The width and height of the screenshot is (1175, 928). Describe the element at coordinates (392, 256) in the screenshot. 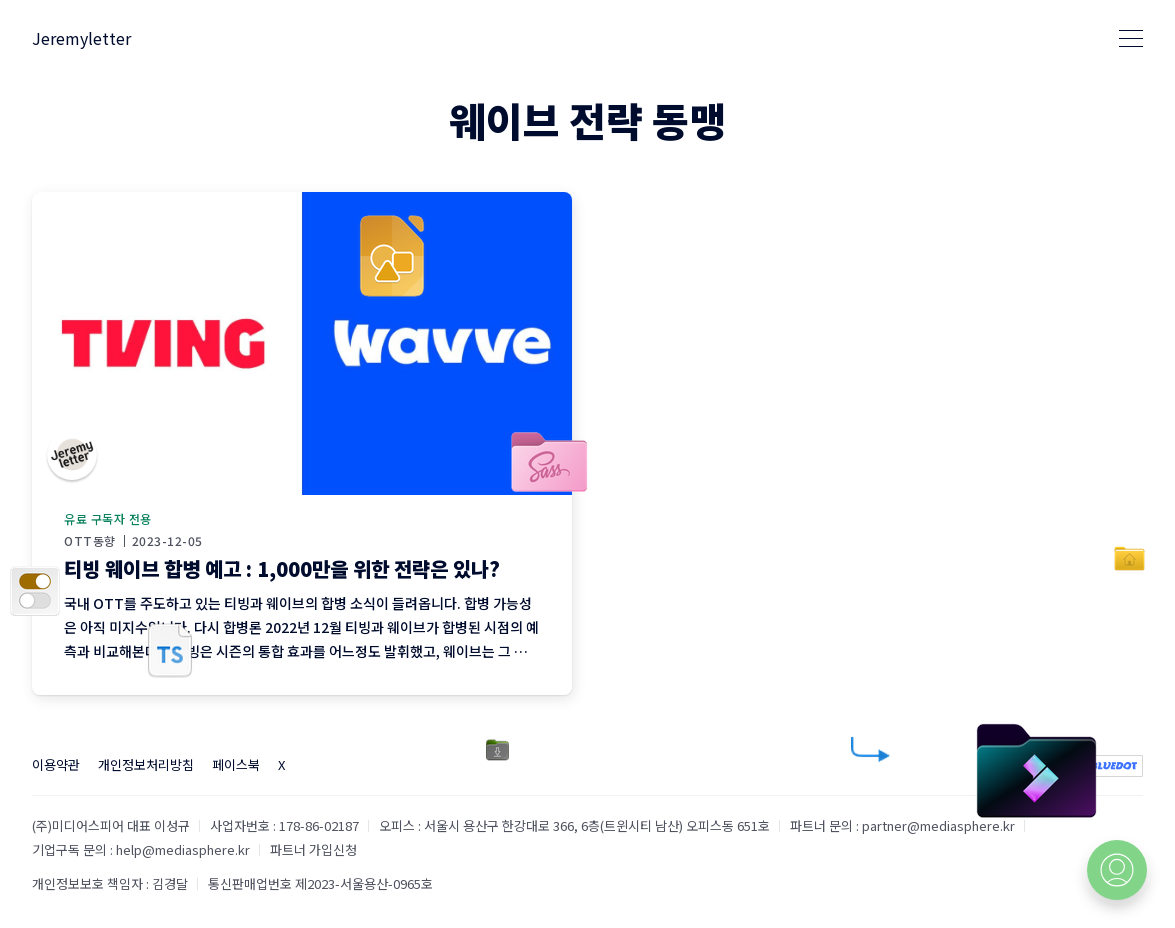

I see `open libreoffice draw application` at that location.